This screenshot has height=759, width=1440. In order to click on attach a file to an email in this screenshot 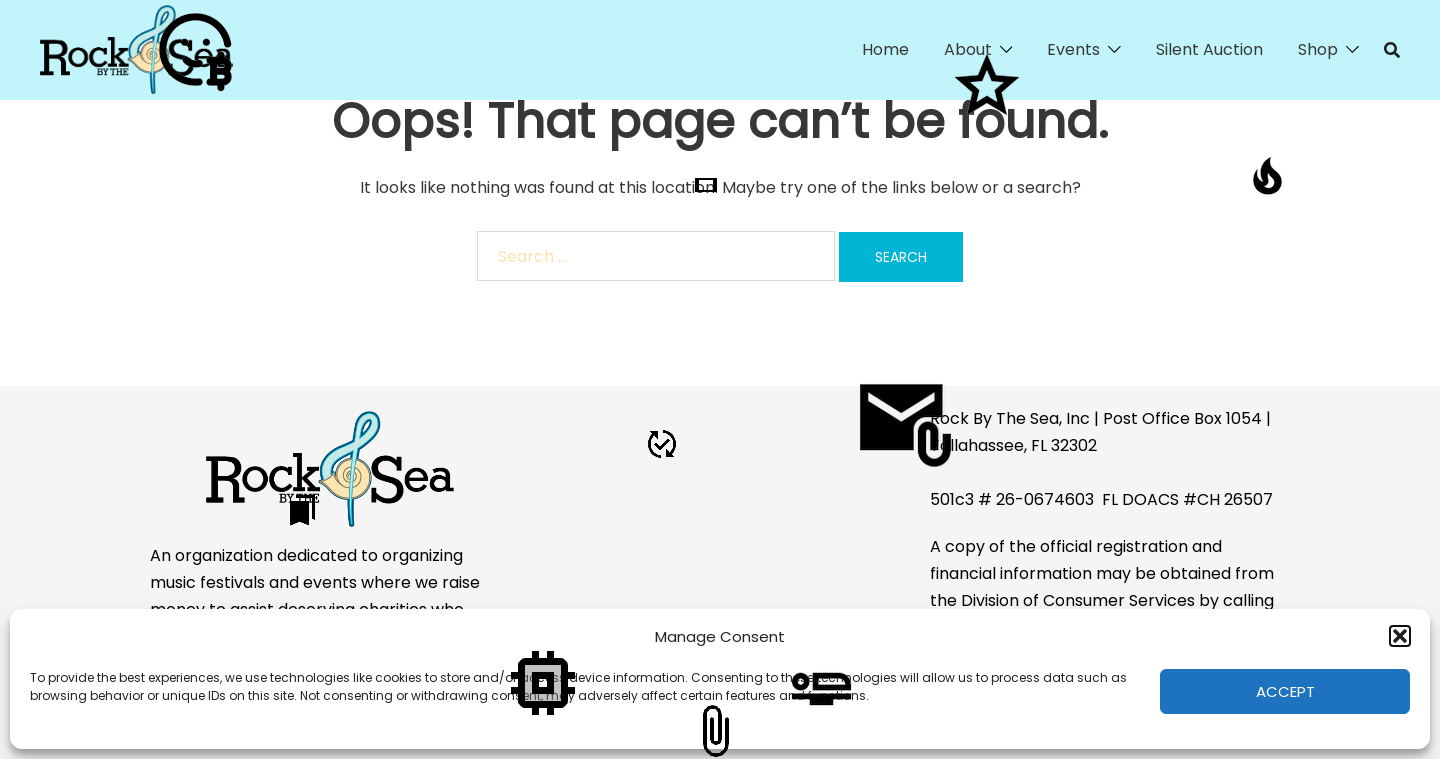, I will do `click(905, 425)`.